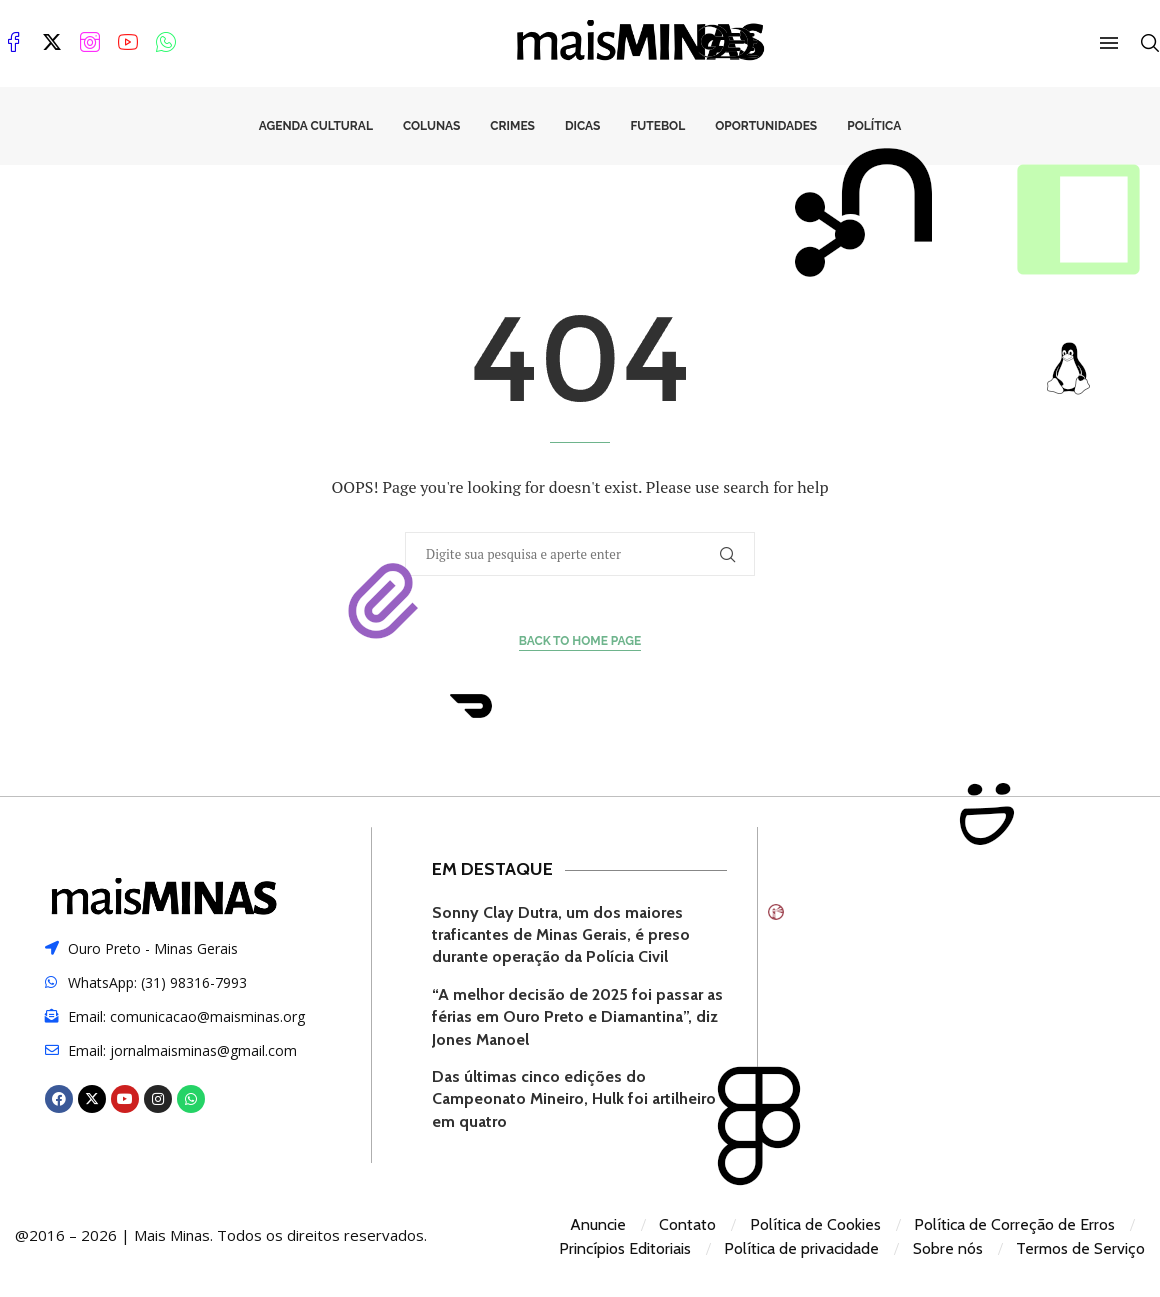 Image resolution: width=1160 pixels, height=1297 pixels. Describe the element at coordinates (384, 602) in the screenshot. I see `attach a file to your message` at that location.